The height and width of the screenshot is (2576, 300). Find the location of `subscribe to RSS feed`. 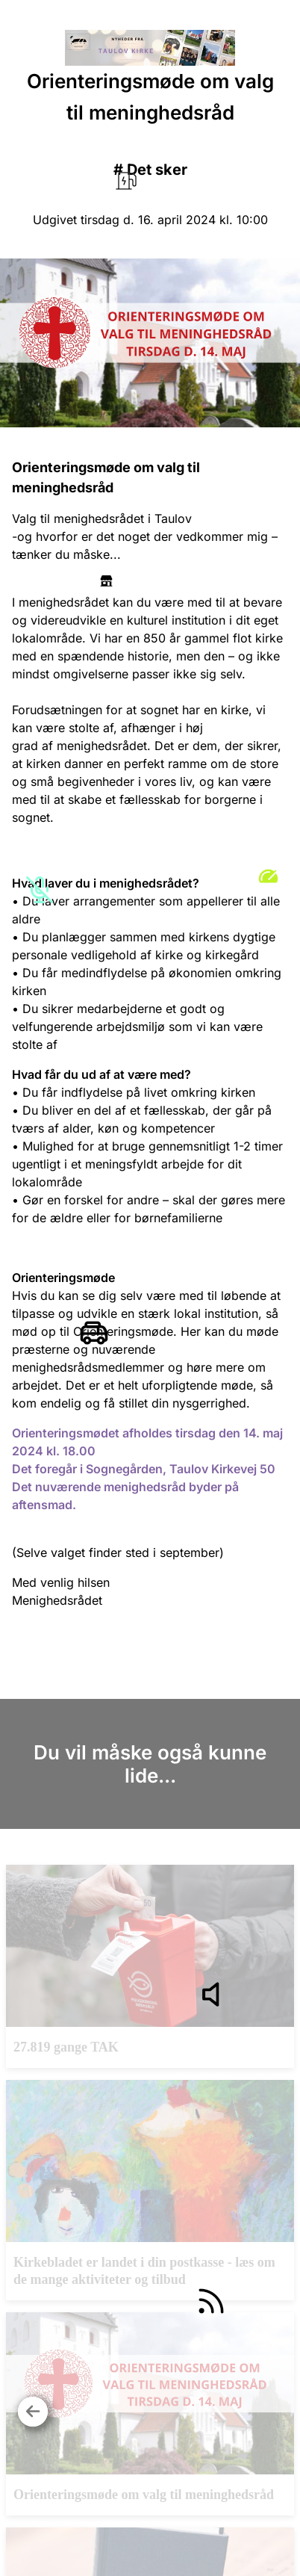

subscribe to RSS feed is located at coordinates (211, 2301).